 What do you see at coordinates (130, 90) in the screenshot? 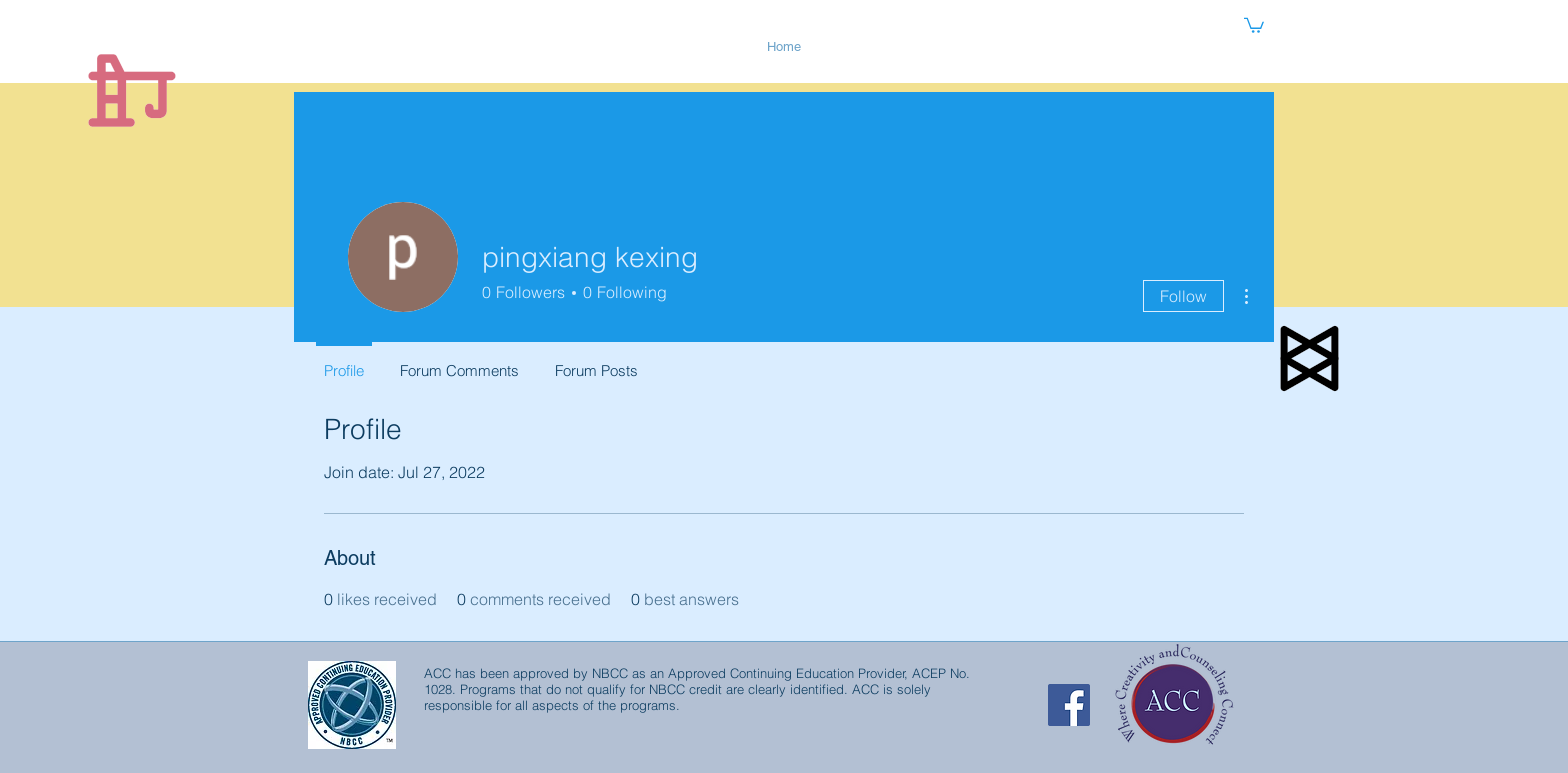
I see `construction or building in progress` at bounding box center [130, 90].